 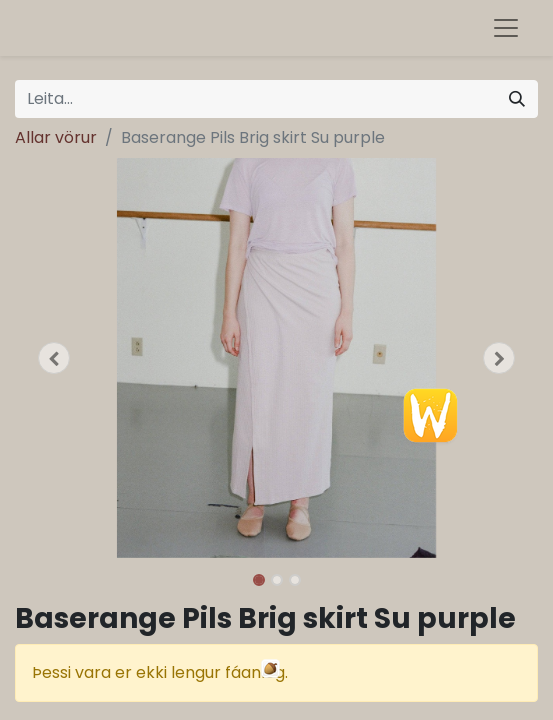 What do you see at coordinates (430, 415) in the screenshot?
I see `open the wayland display server application` at bounding box center [430, 415].